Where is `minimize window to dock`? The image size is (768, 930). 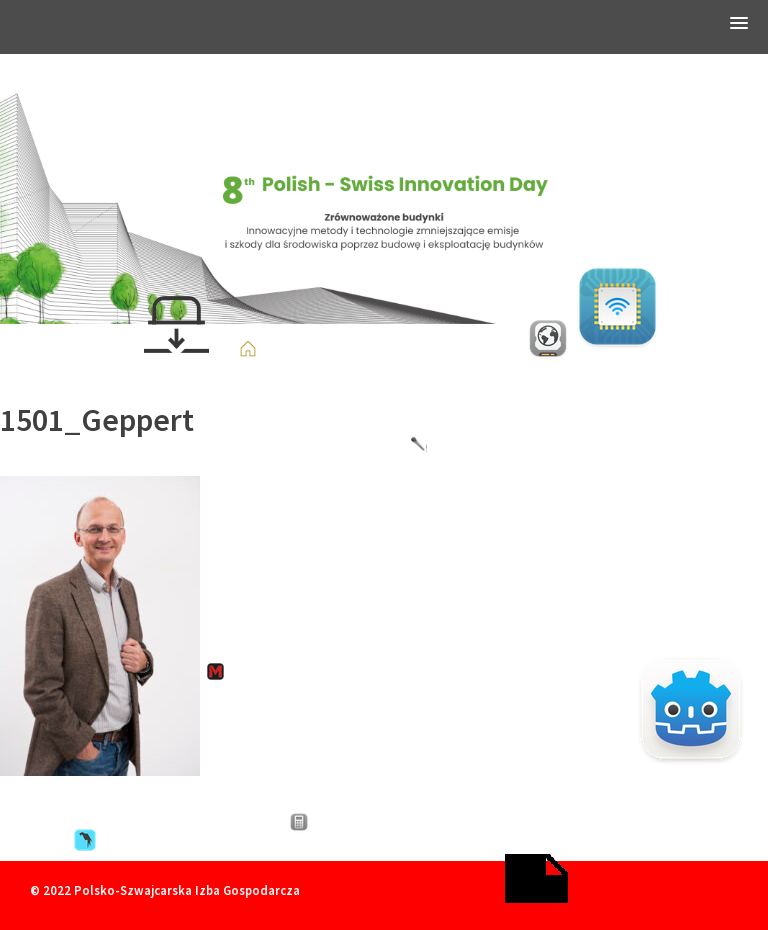 minimize window to dock is located at coordinates (176, 324).